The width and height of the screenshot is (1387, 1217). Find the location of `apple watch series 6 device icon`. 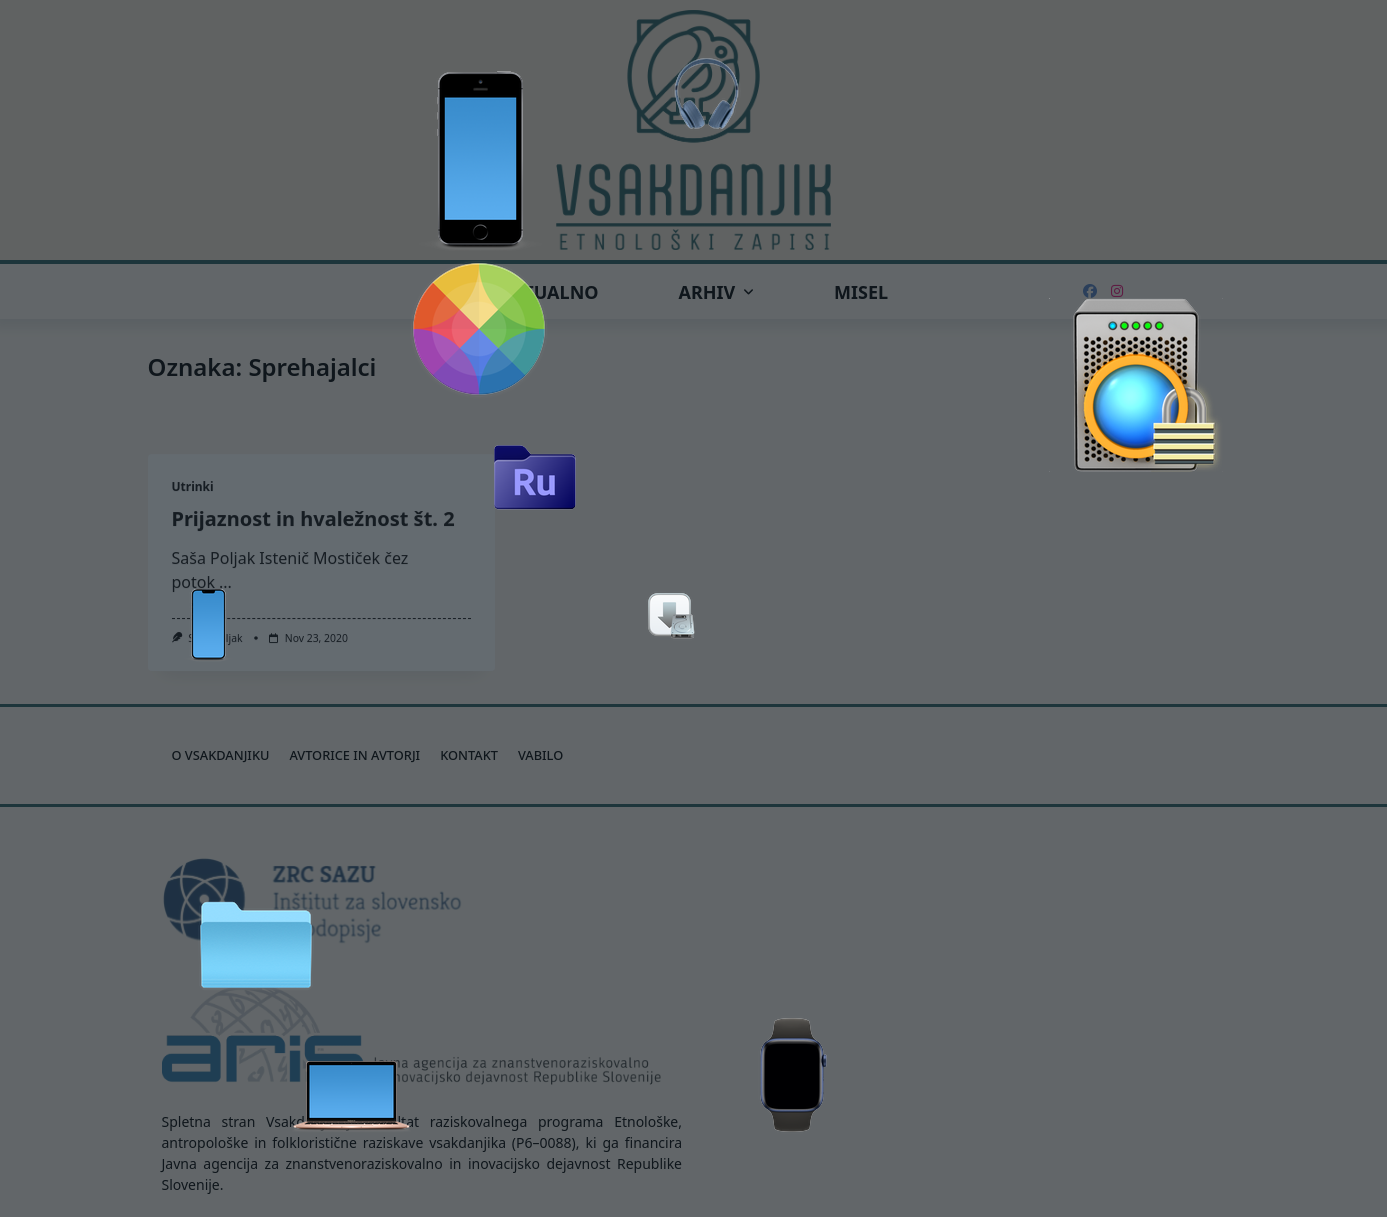

apple watch series 6 device icon is located at coordinates (792, 1075).